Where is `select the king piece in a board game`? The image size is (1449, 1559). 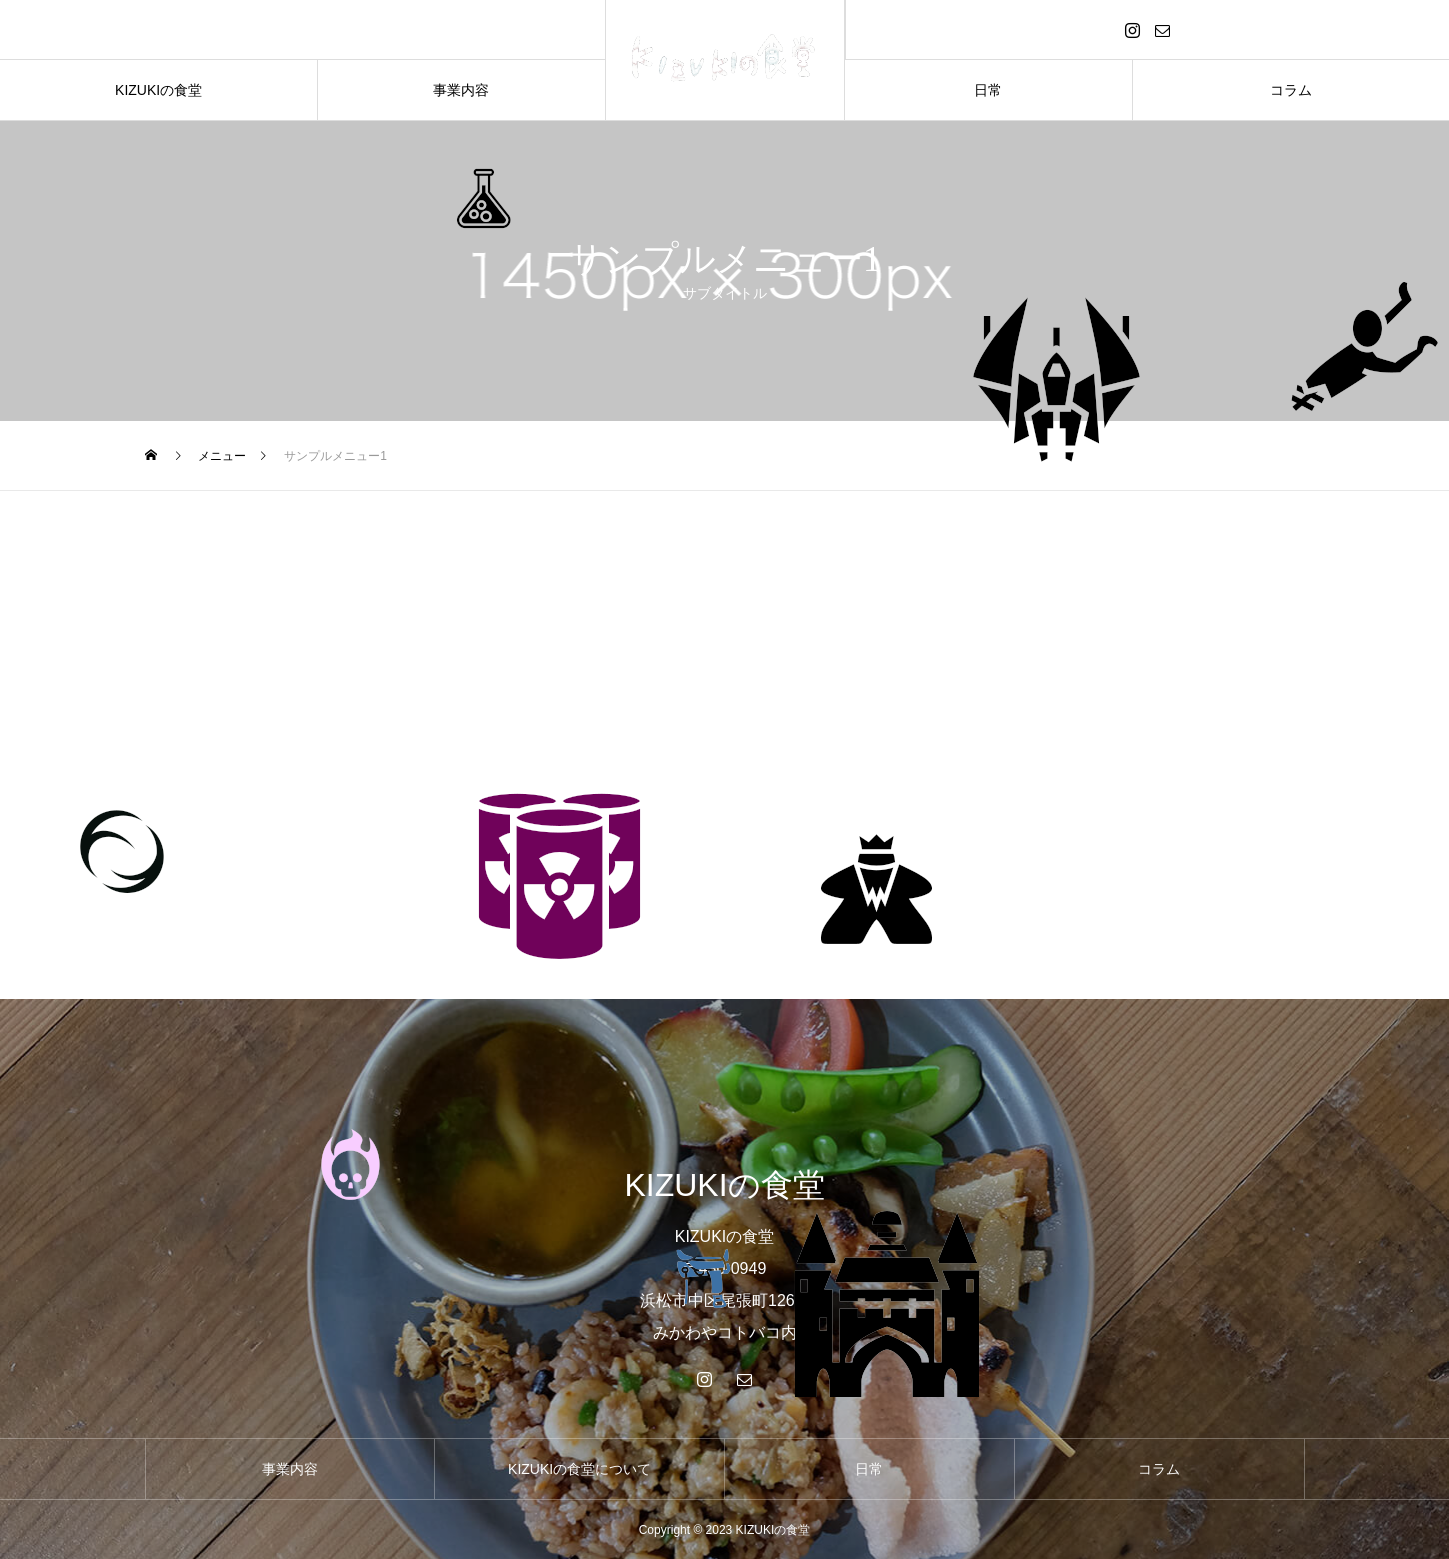 select the king piece in a board game is located at coordinates (876, 892).